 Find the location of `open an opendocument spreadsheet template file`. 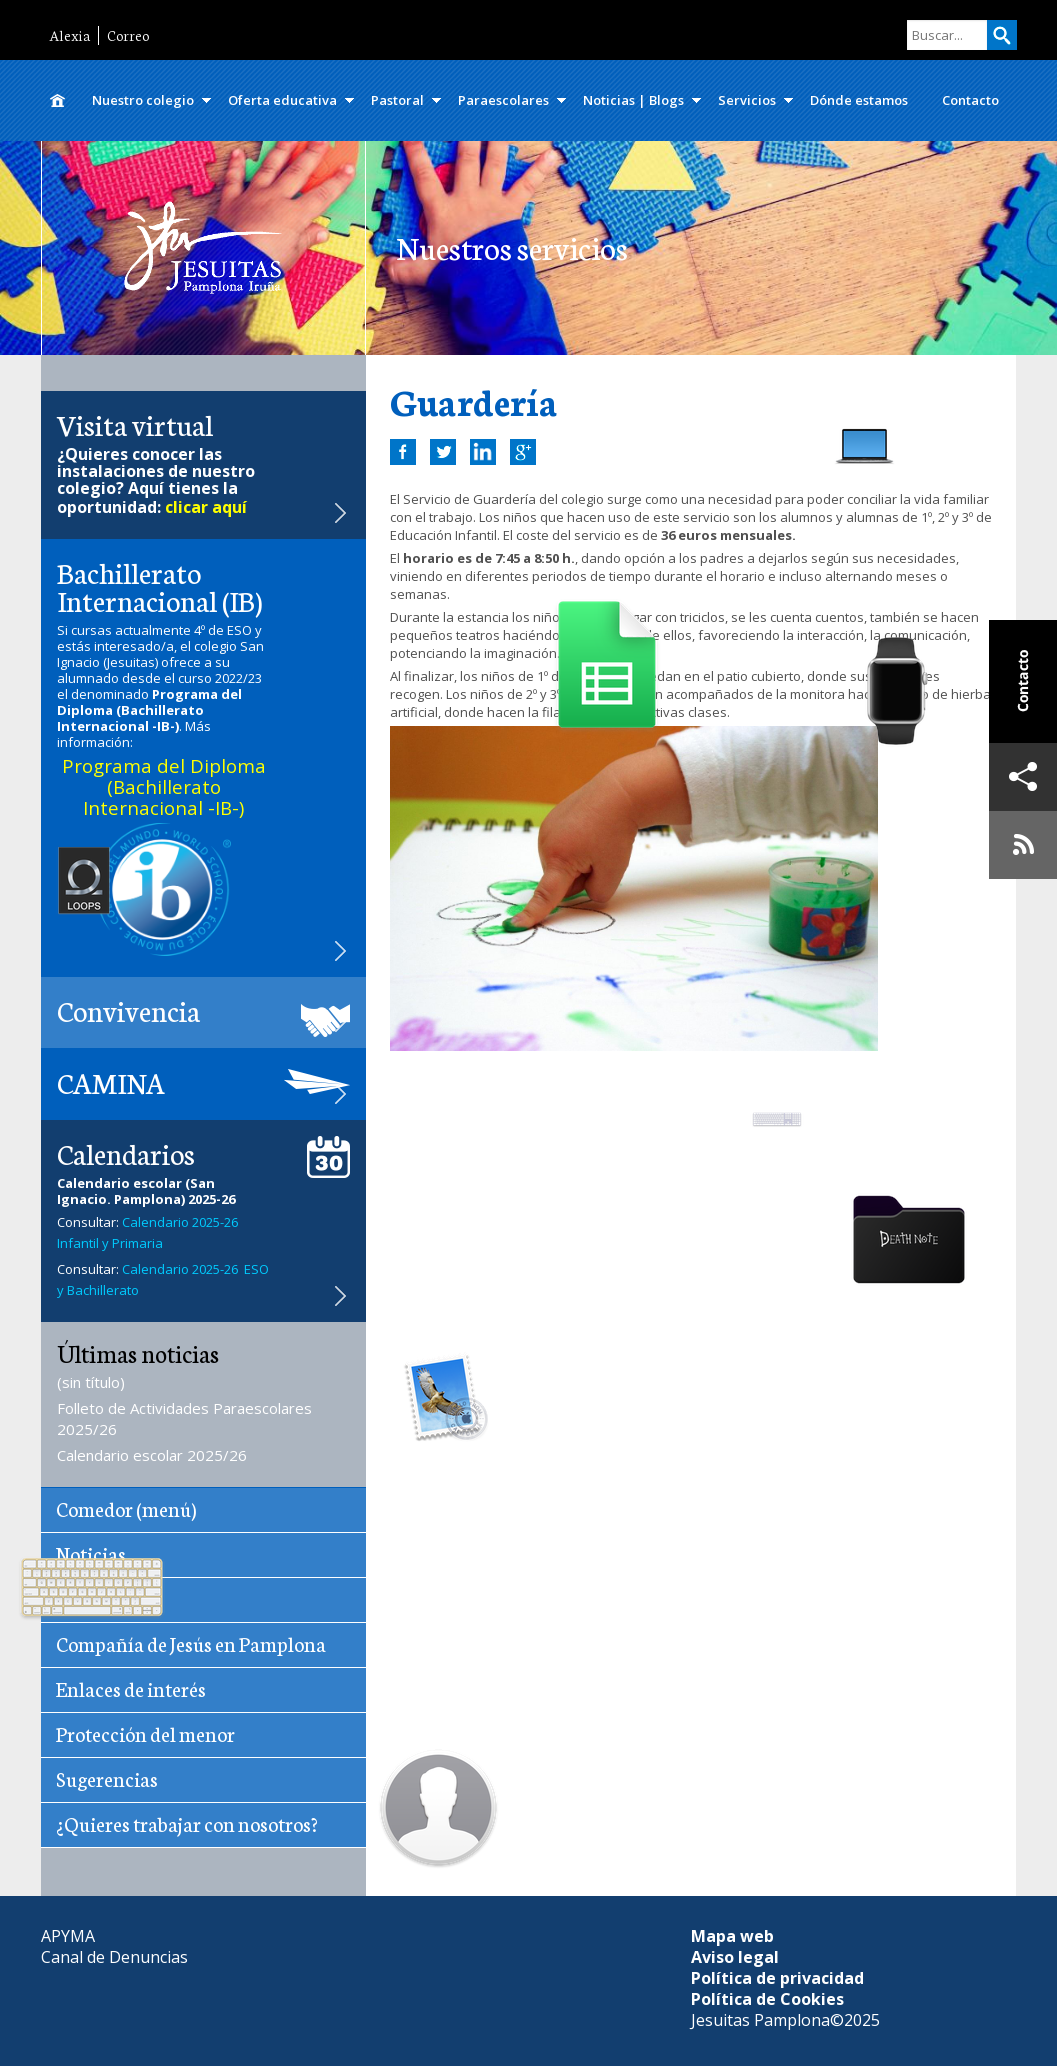

open an opendocument spreadsheet template file is located at coordinates (607, 667).